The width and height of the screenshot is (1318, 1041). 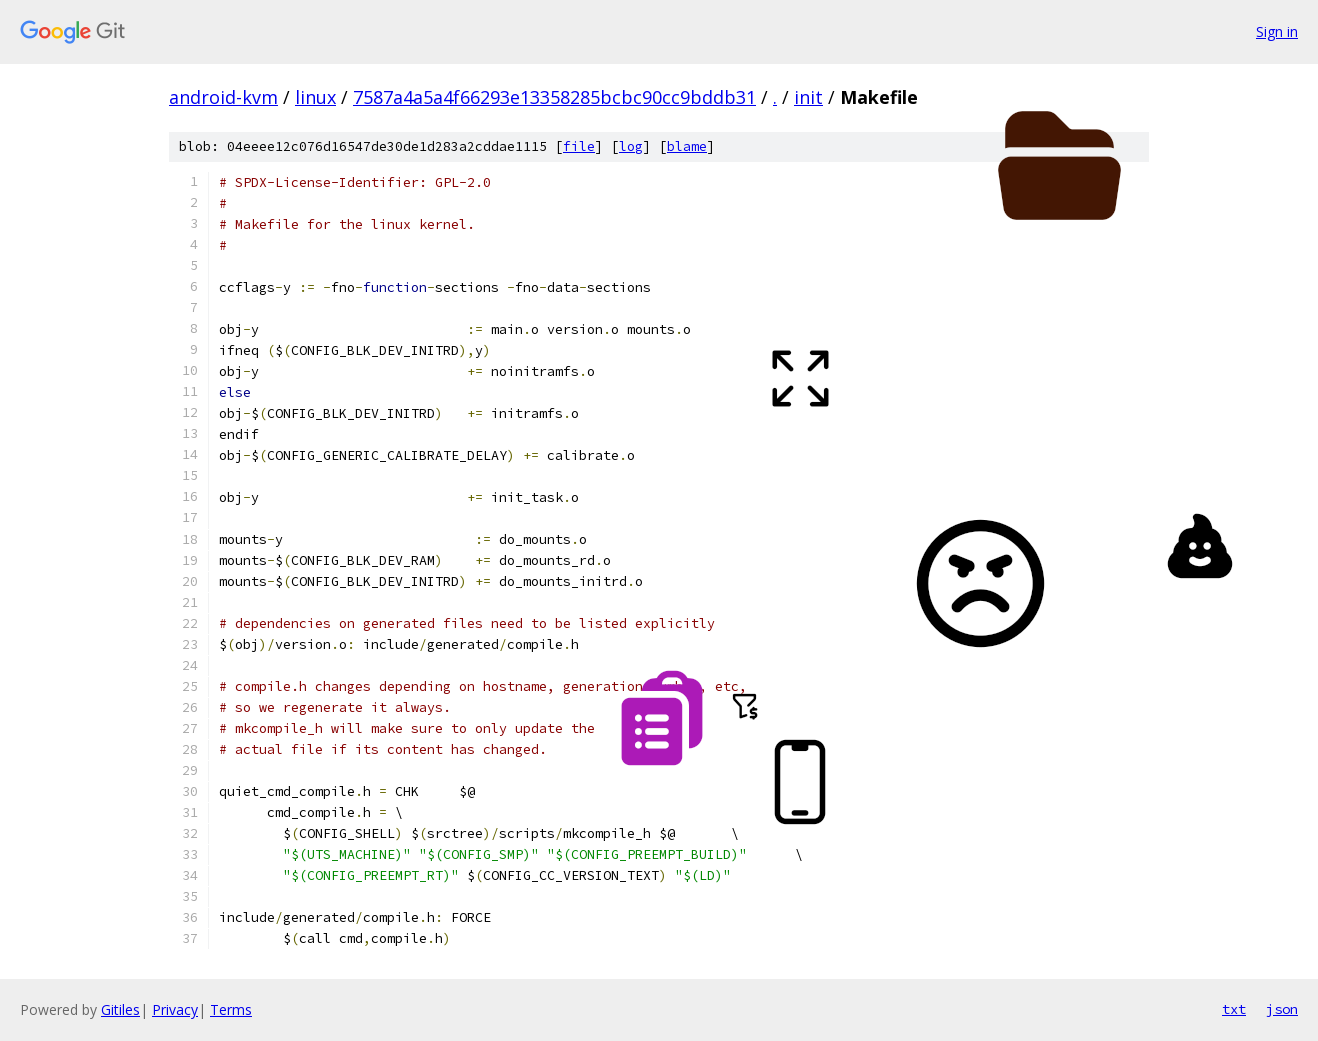 I want to click on filter results by price or cost, so click(x=744, y=705).